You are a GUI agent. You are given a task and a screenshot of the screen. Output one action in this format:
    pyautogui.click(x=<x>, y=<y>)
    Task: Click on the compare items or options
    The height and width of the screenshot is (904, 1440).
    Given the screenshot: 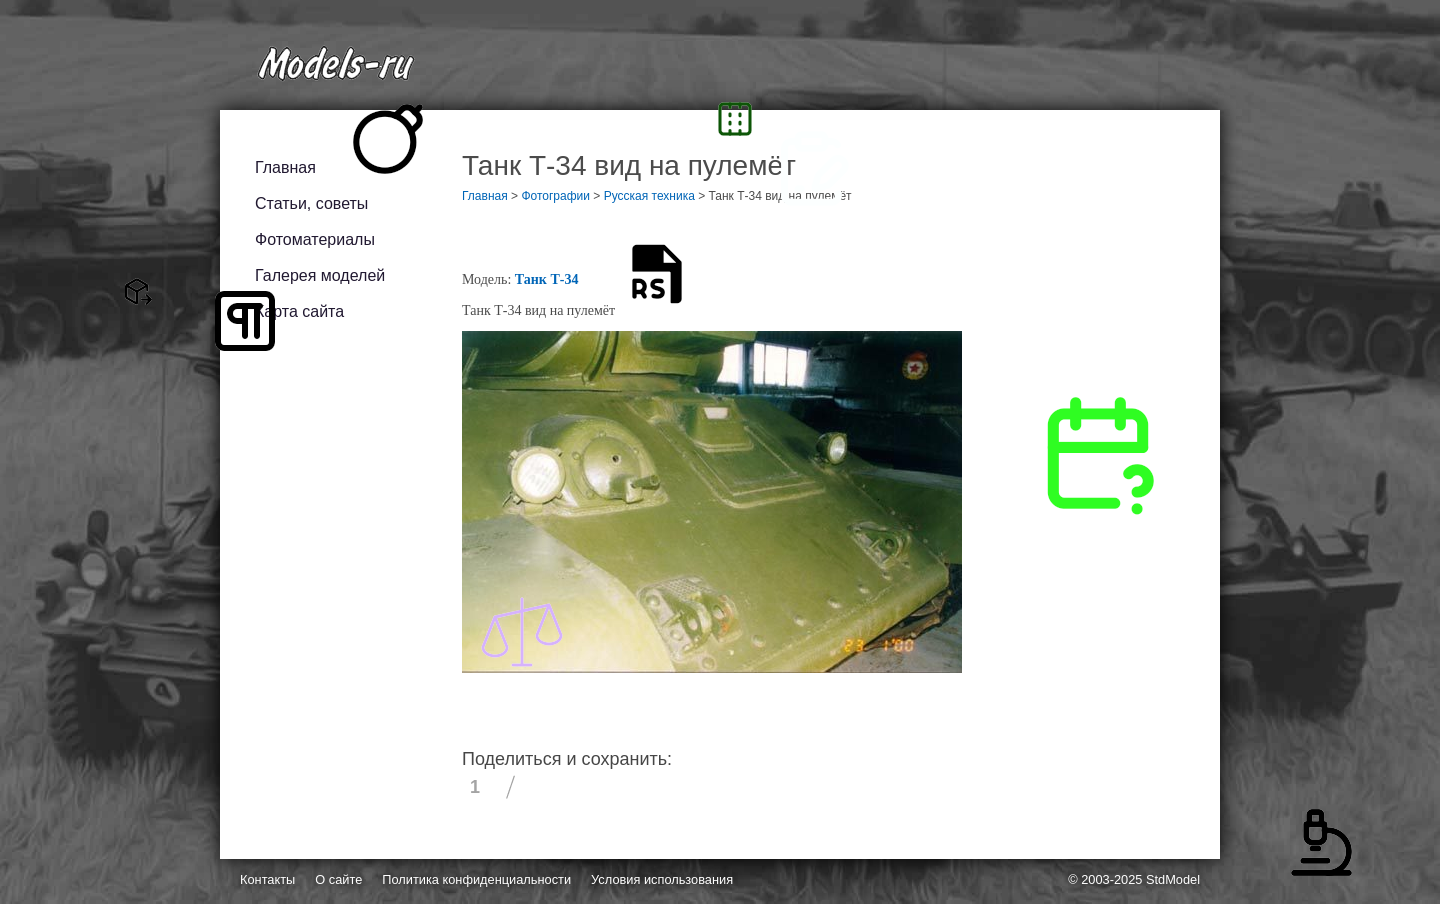 What is the action you would take?
    pyautogui.click(x=522, y=632)
    